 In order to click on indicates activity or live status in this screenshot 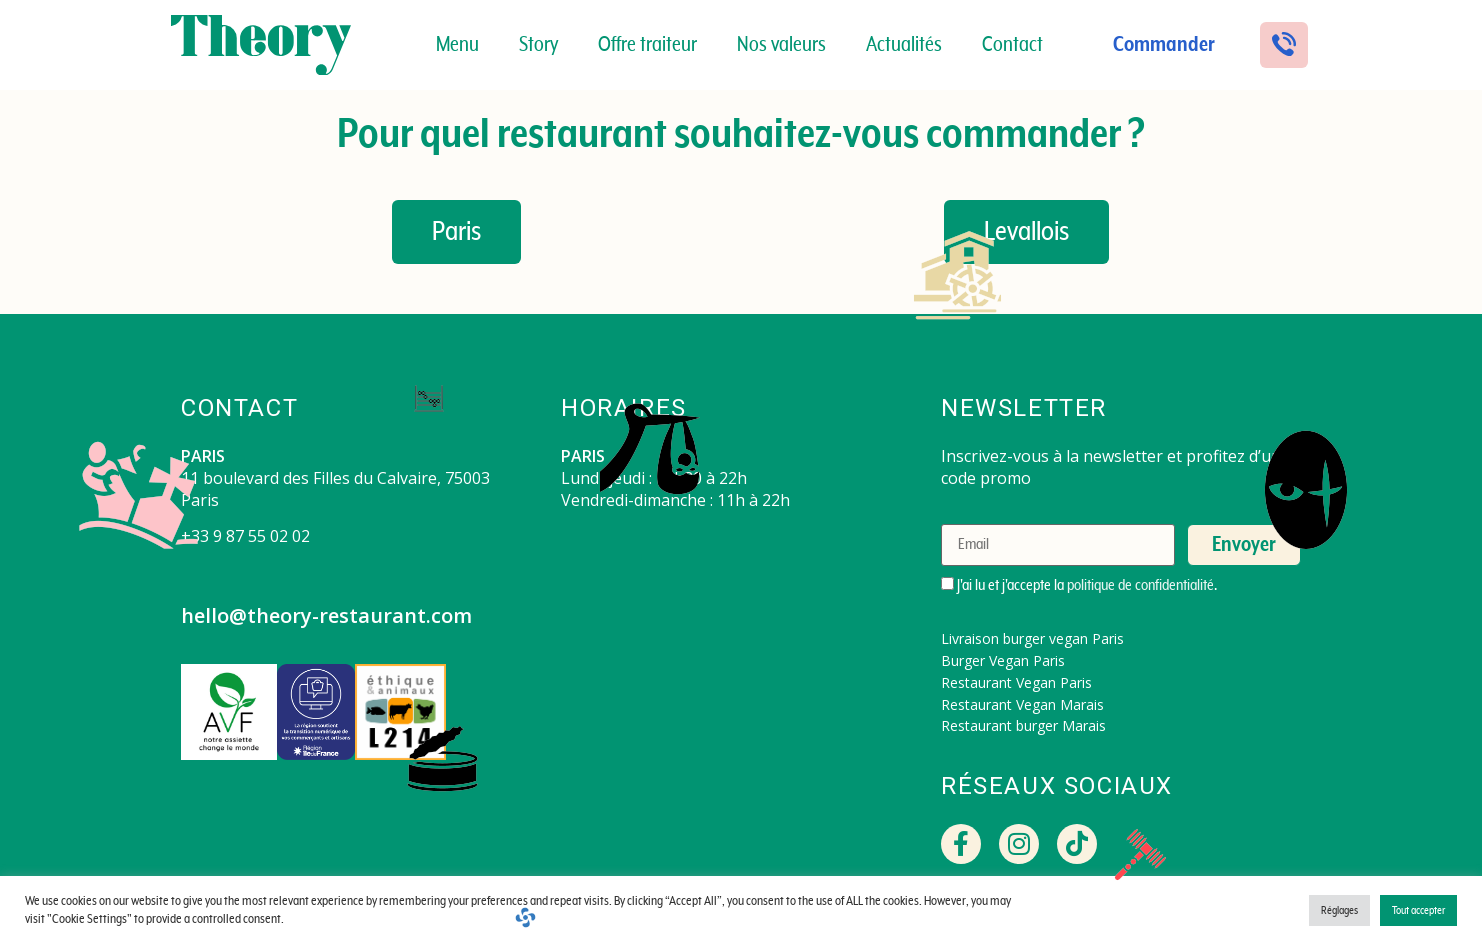, I will do `click(525, 917)`.